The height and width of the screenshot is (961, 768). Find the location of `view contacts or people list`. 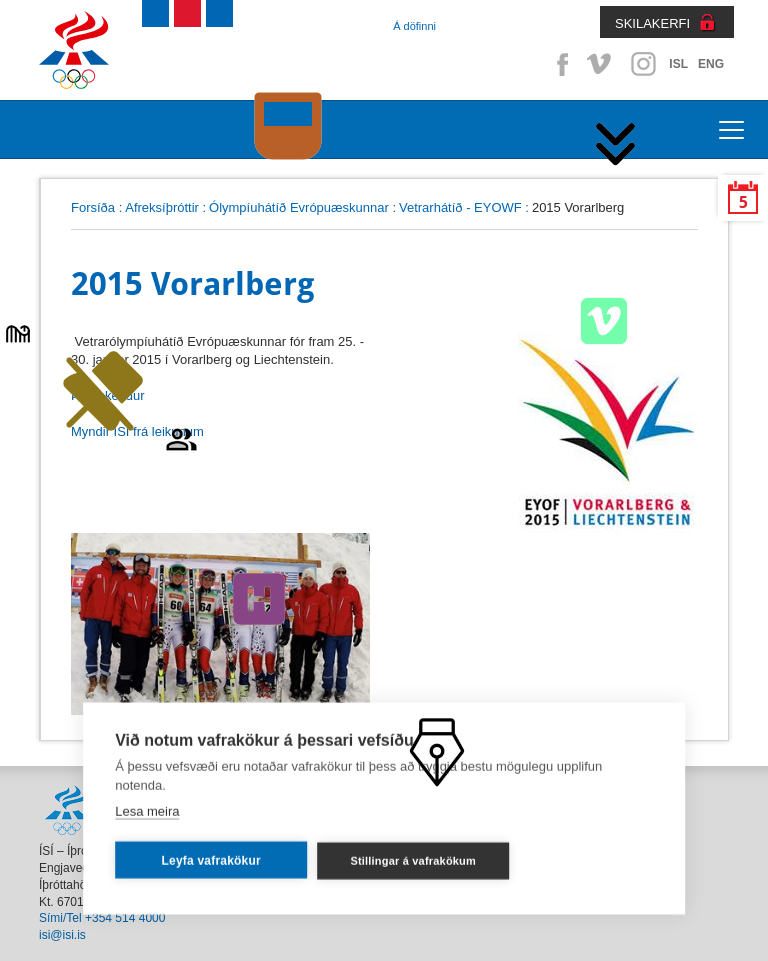

view contacts or people list is located at coordinates (181, 439).